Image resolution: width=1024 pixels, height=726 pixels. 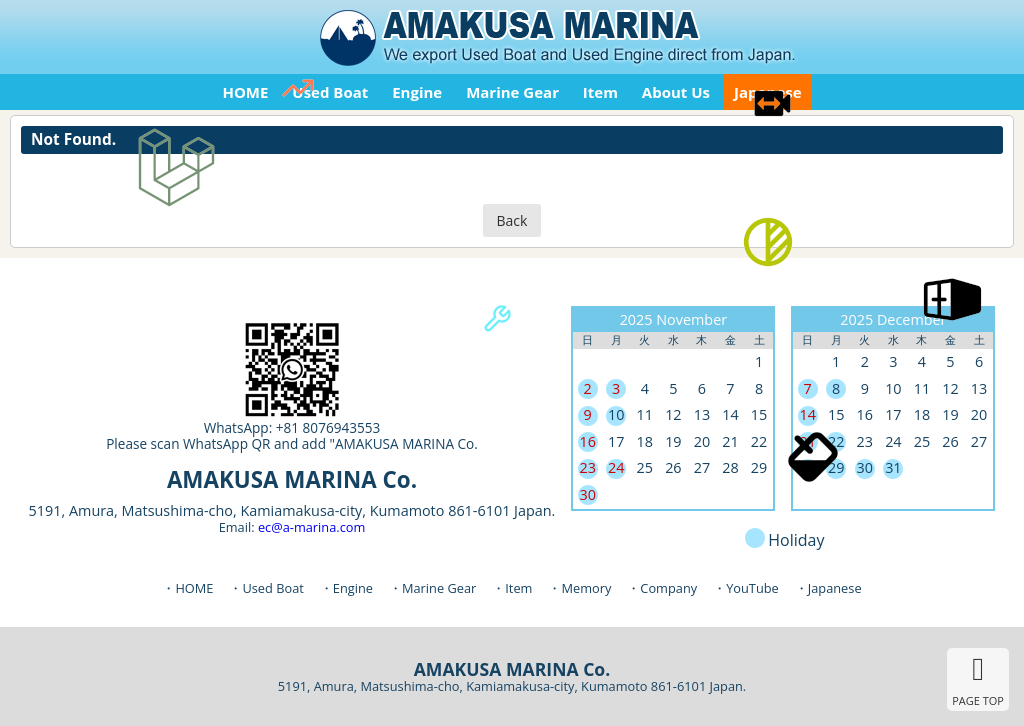 What do you see at coordinates (768, 242) in the screenshot?
I see `adjust screen brightness settings` at bounding box center [768, 242].